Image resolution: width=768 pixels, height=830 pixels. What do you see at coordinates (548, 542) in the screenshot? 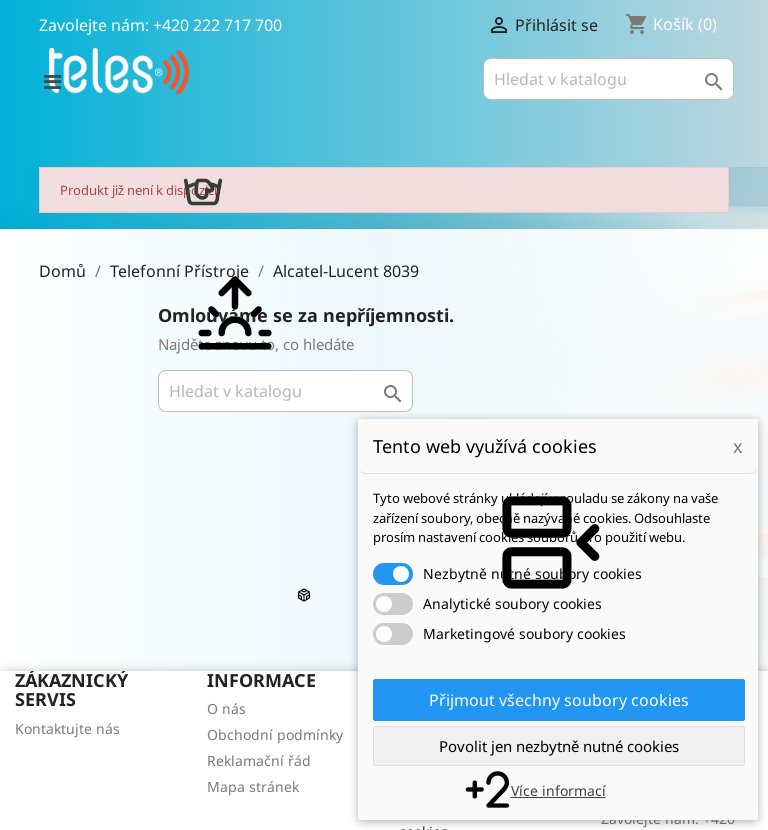
I see `move selected items to the end of a row` at bounding box center [548, 542].